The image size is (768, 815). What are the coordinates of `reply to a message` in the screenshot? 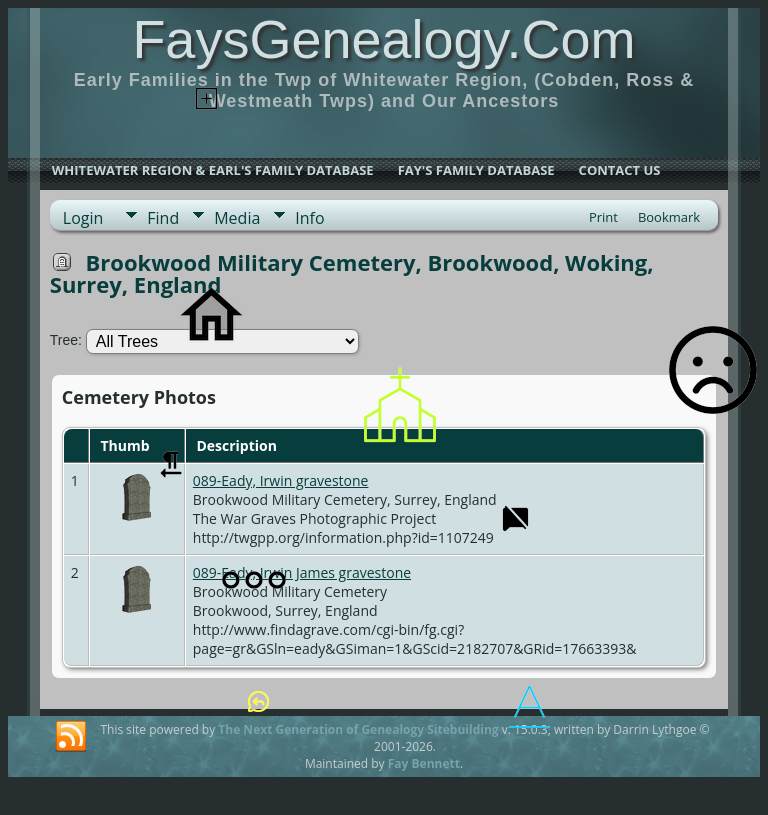 It's located at (258, 701).